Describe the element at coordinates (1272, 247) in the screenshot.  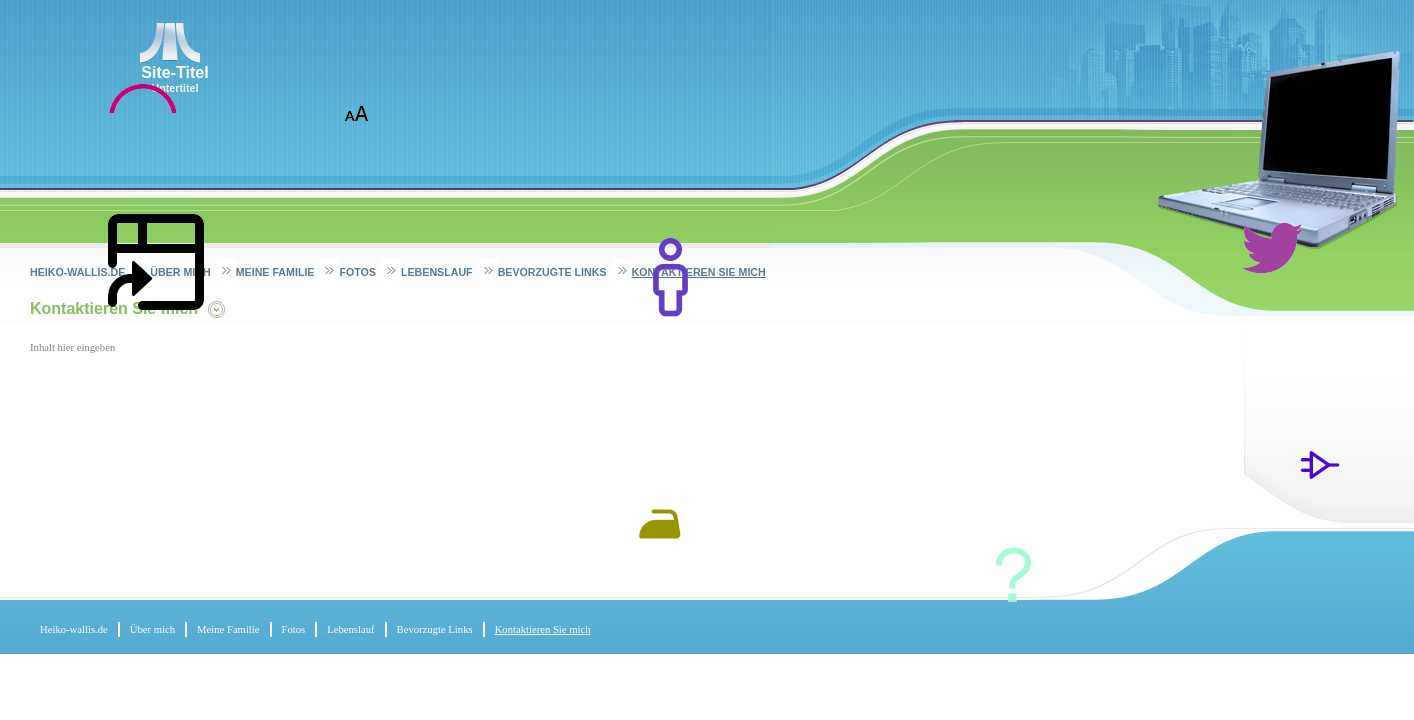
I see `share to Twitter` at that location.